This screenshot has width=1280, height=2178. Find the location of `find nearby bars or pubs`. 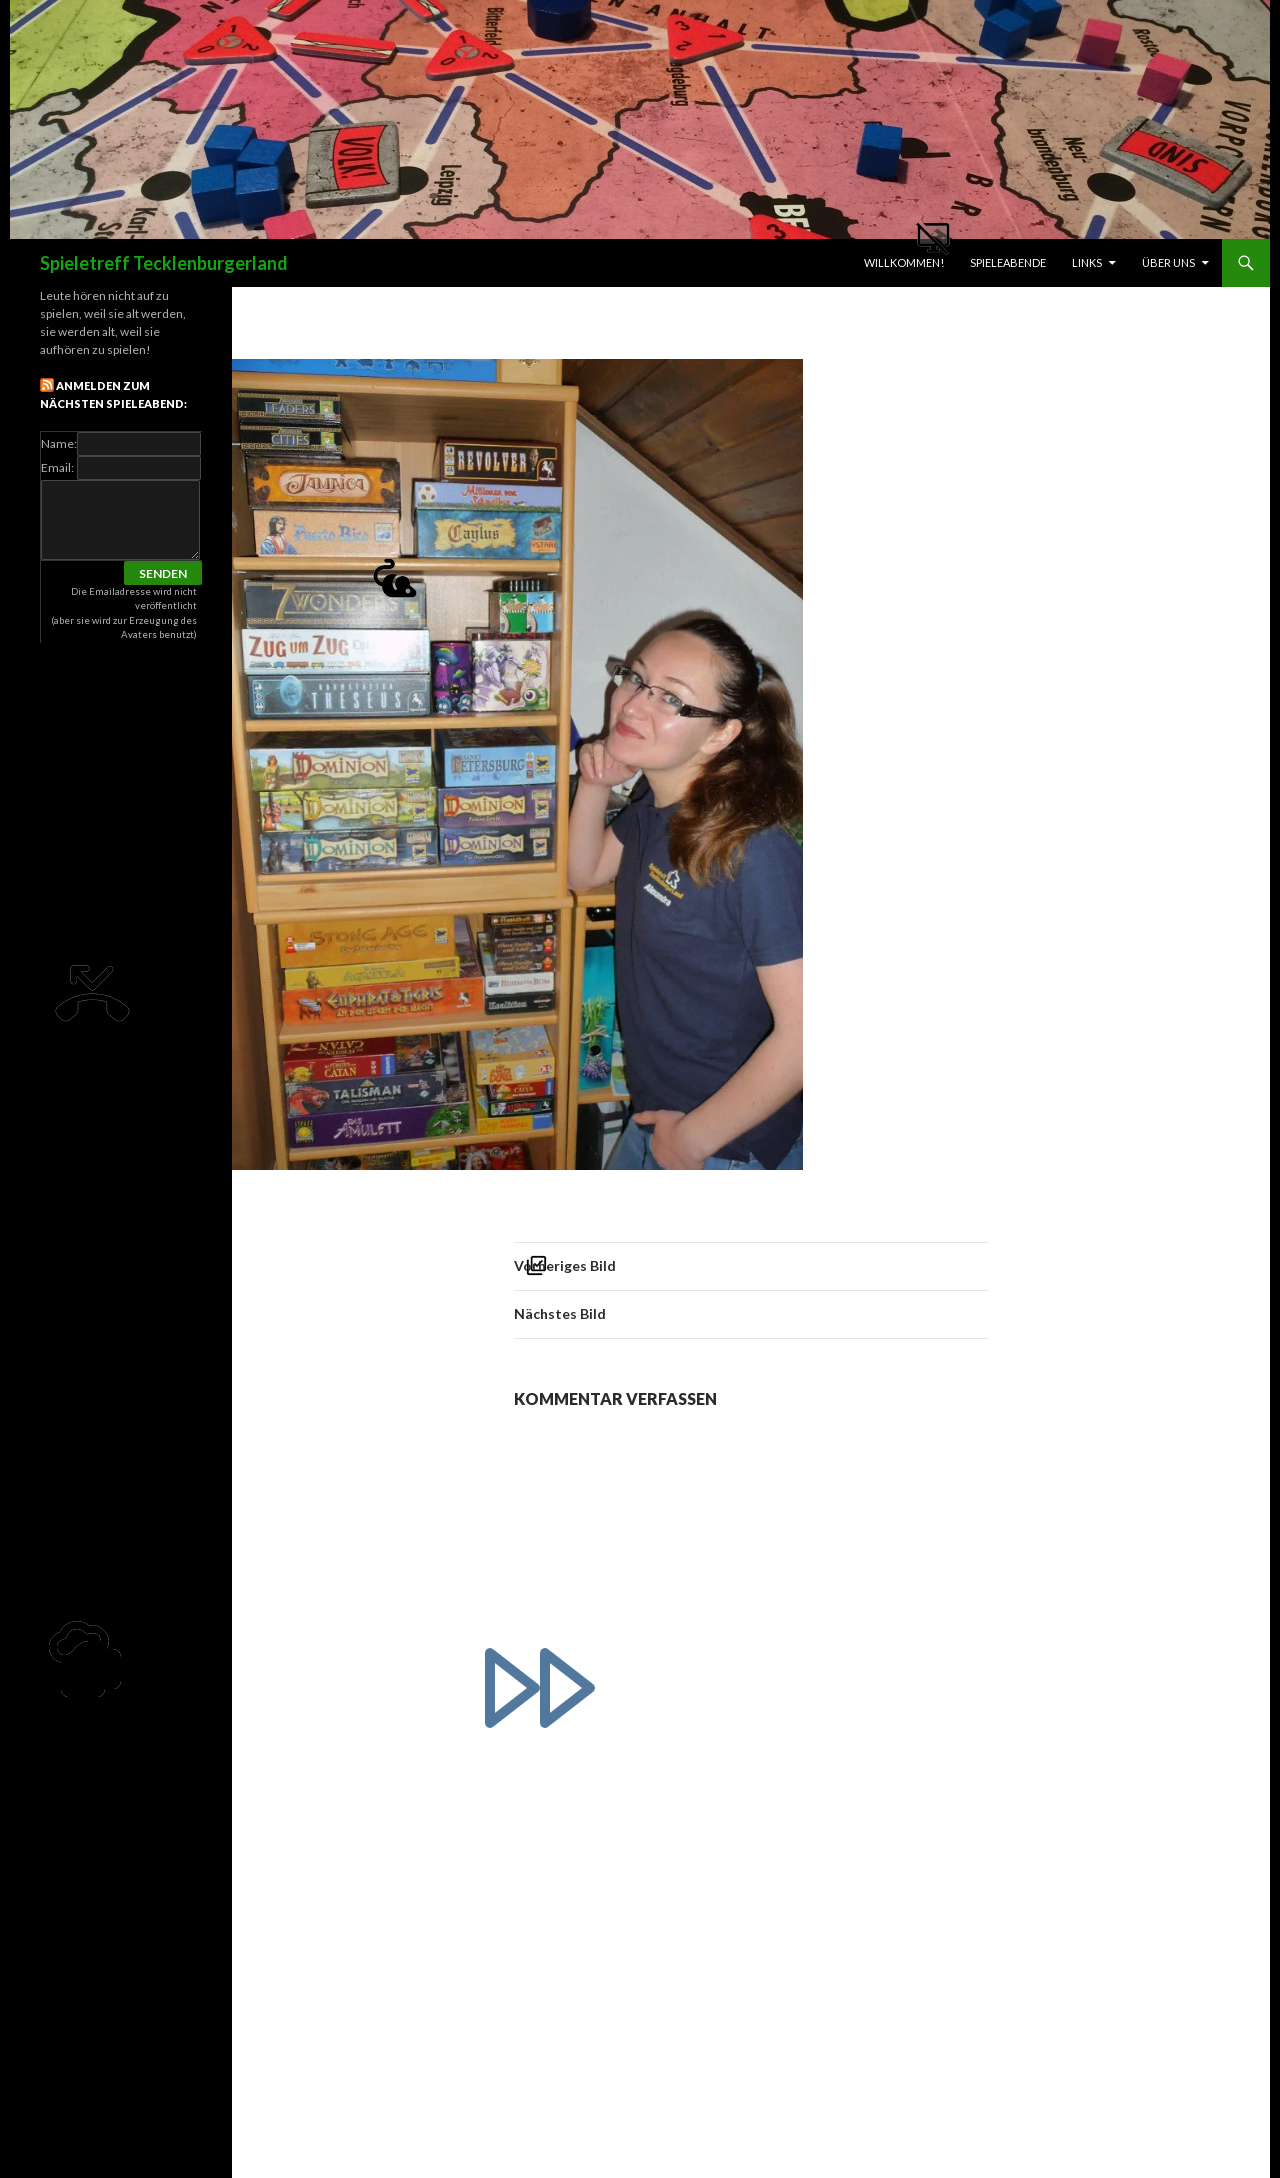

find nearby bars or pubs is located at coordinates (85, 1661).